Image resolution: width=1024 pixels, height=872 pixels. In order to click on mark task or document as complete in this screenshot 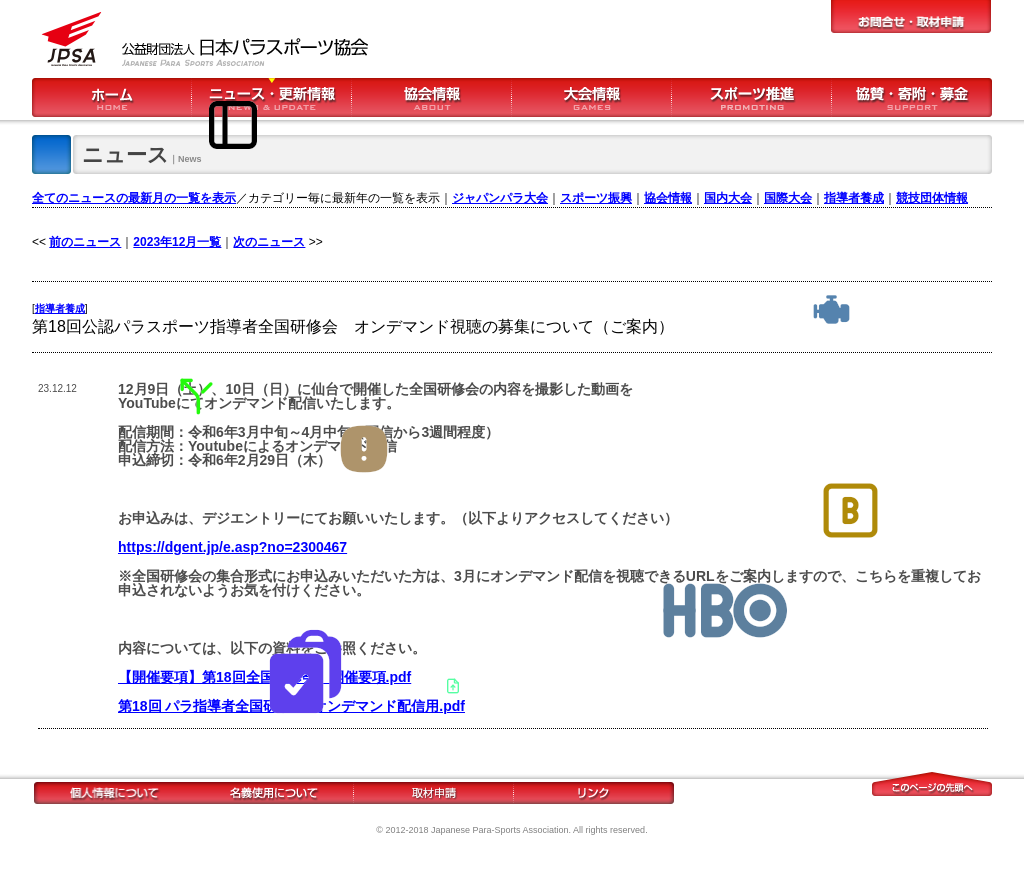, I will do `click(305, 671)`.